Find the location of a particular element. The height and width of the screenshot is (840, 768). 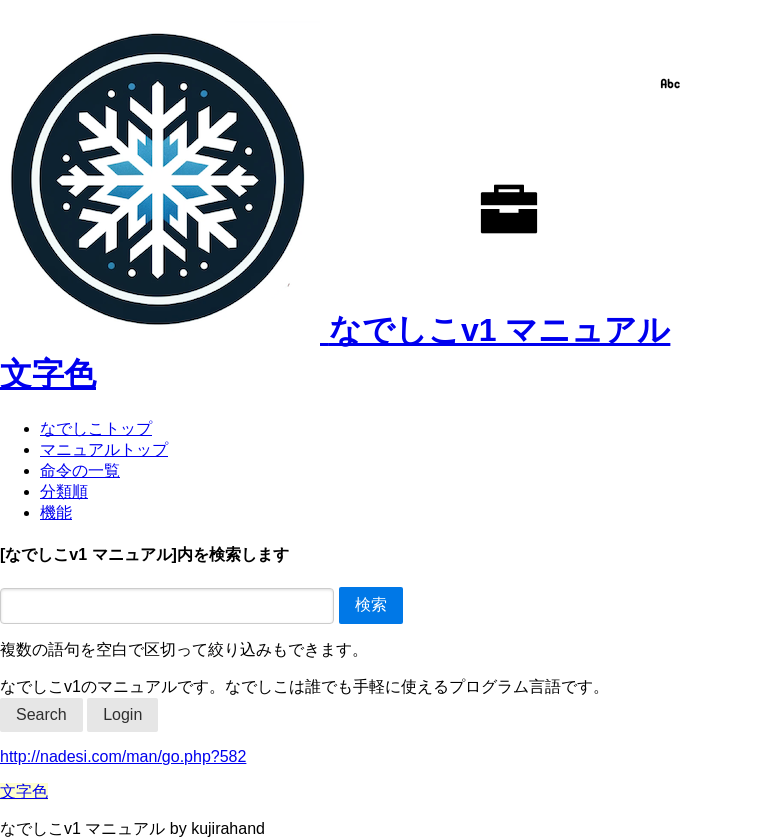

access text formatting options is located at coordinates (670, 83).